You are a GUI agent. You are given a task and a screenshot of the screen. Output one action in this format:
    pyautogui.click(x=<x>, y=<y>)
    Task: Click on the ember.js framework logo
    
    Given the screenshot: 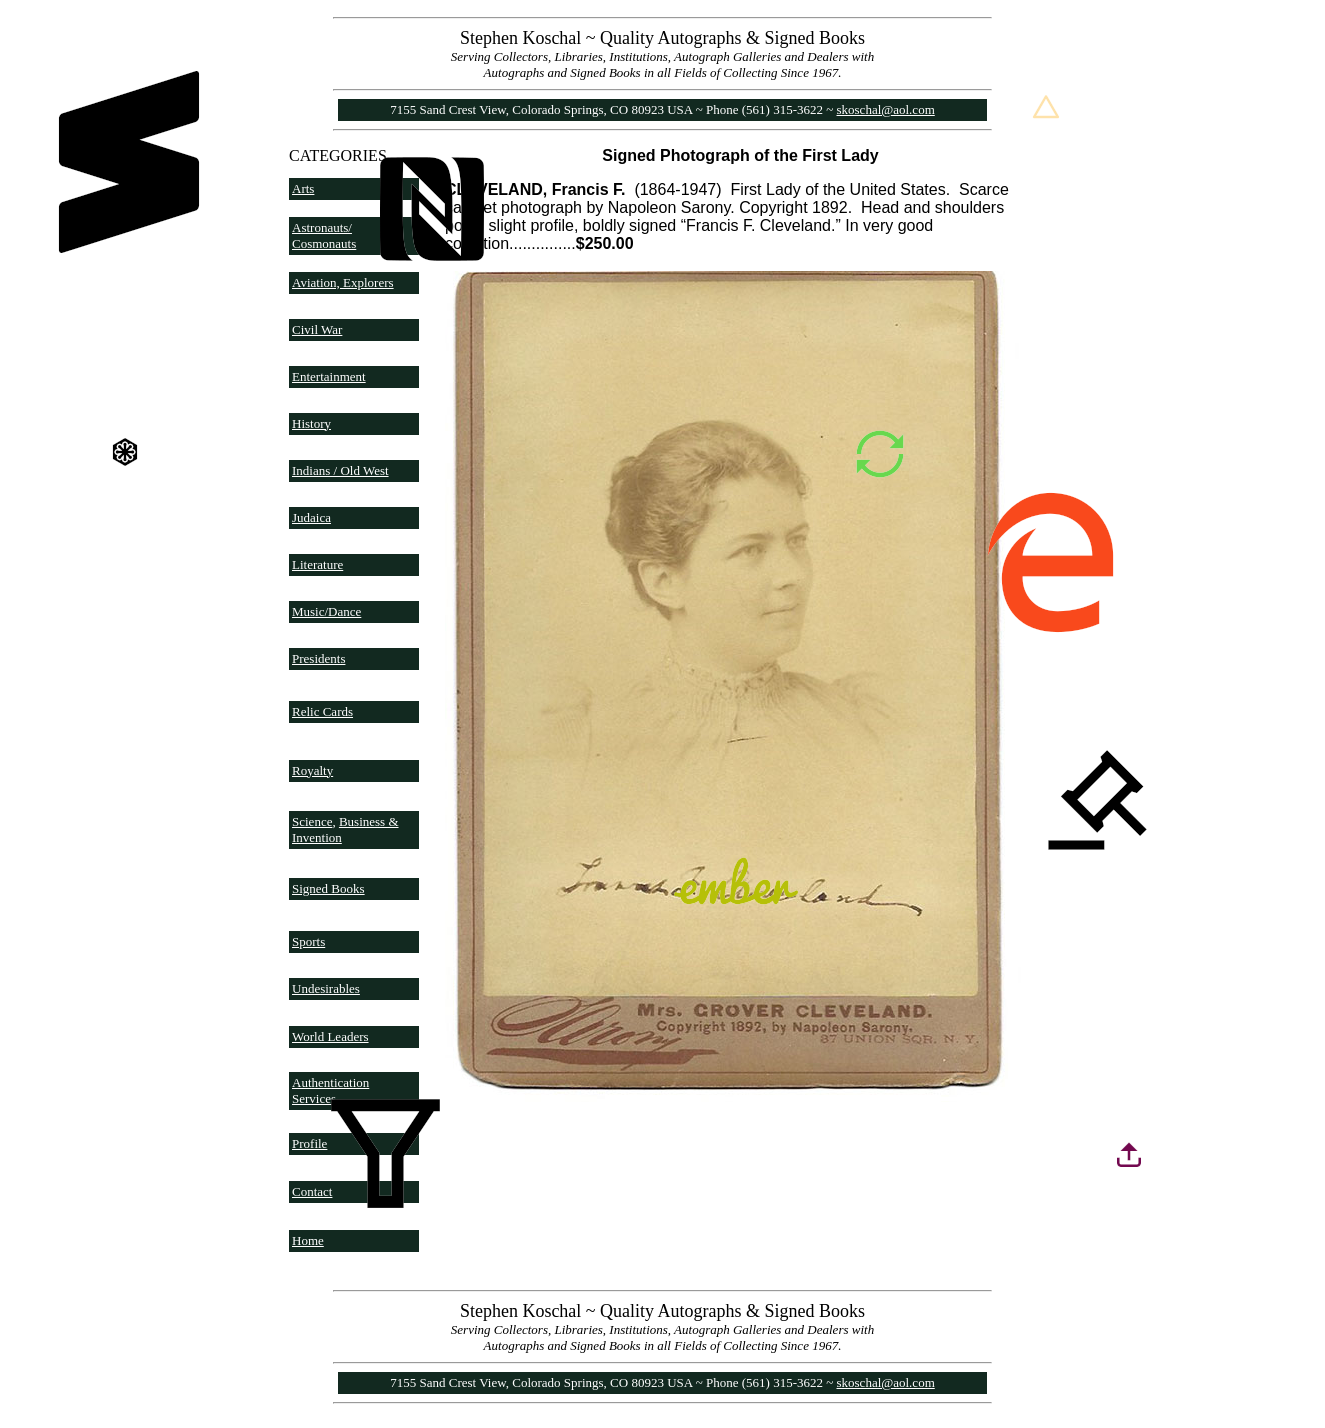 What is the action you would take?
    pyautogui.click(x=736, y=892)
    